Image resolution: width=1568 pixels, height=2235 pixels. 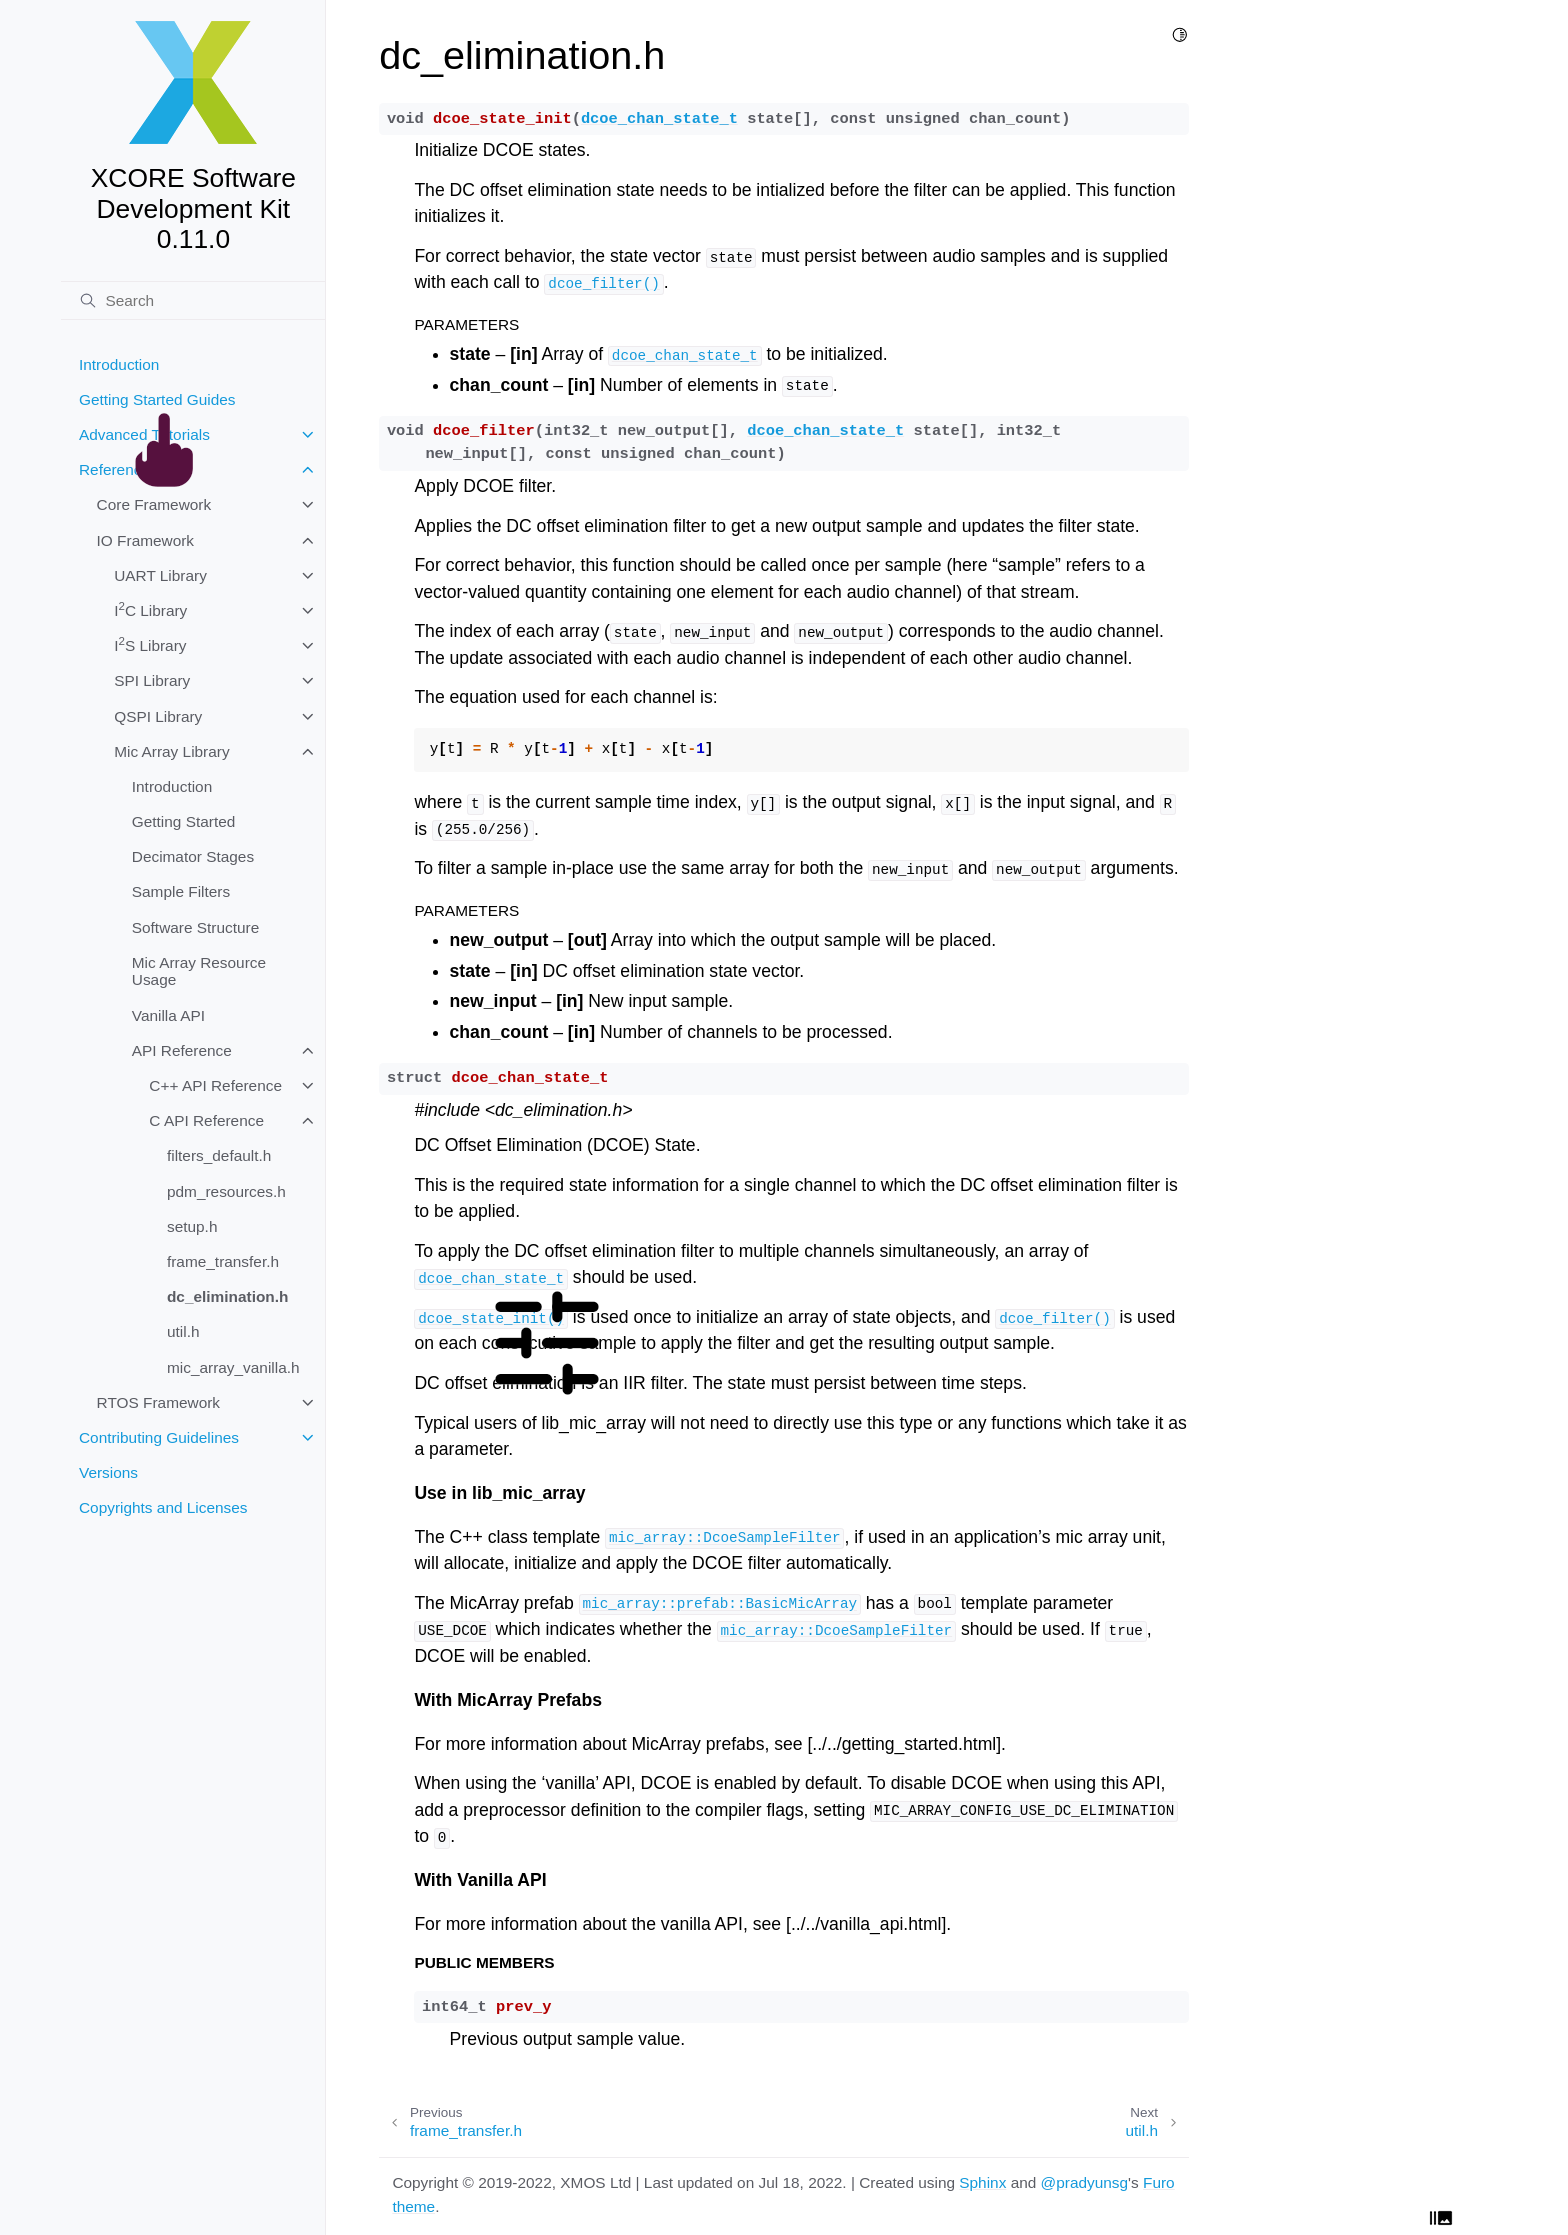 I want to click on enable burst mode for rapid photo capture, so click(x=1441, y=2218).